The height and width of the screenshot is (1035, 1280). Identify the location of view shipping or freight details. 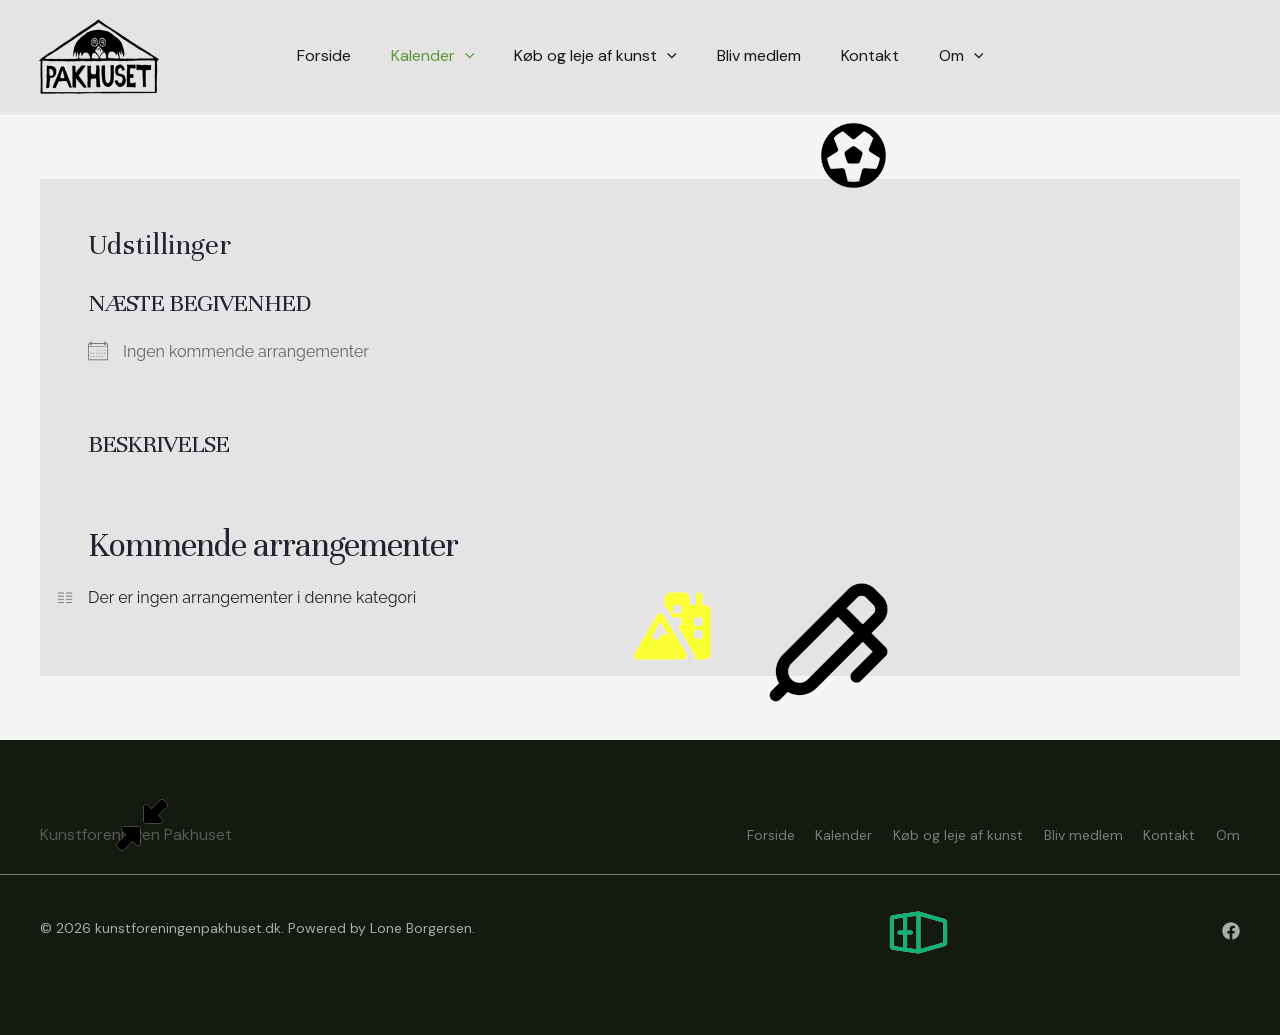
(918, 932).